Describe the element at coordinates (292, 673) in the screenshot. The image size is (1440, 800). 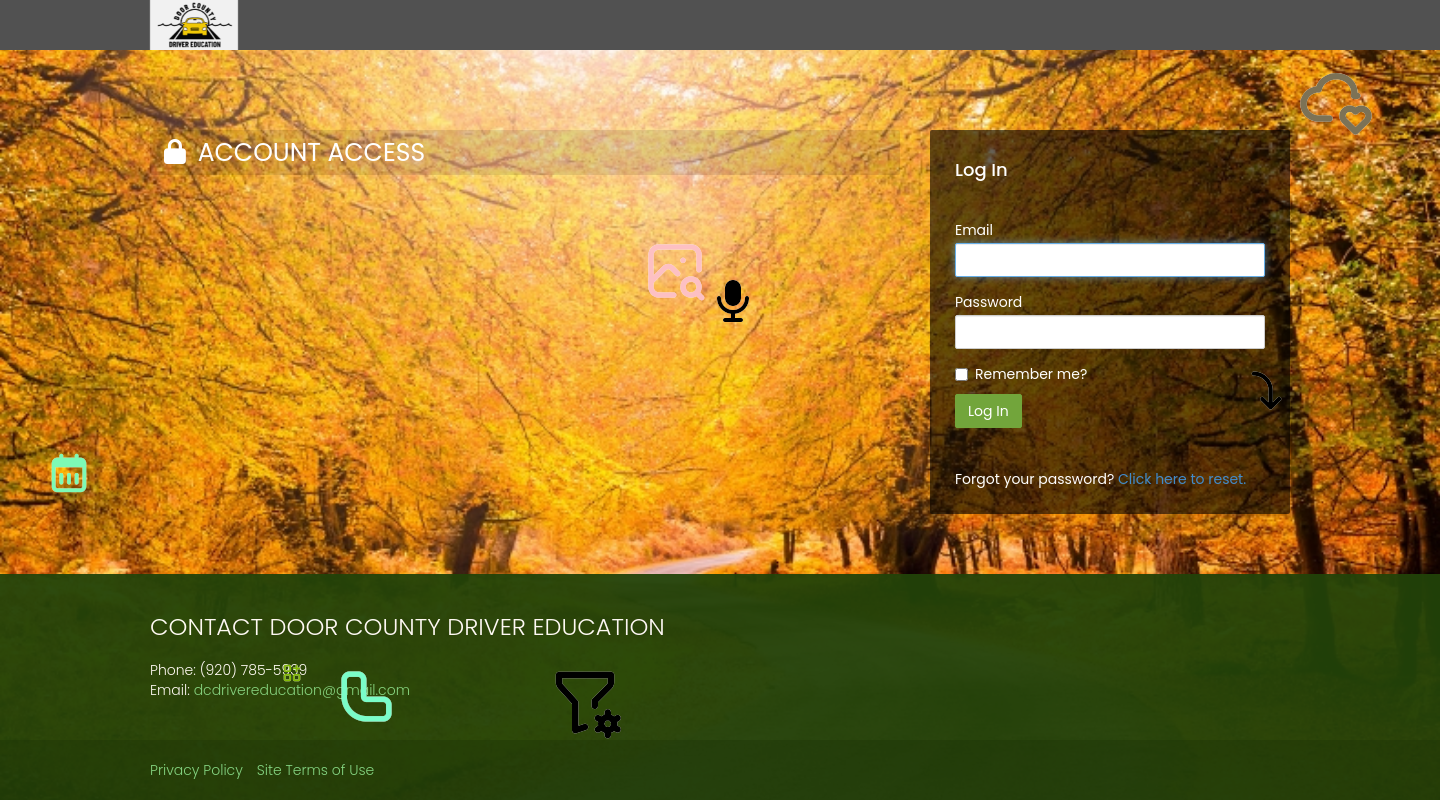
I see `open app drawer or menu` at that location.